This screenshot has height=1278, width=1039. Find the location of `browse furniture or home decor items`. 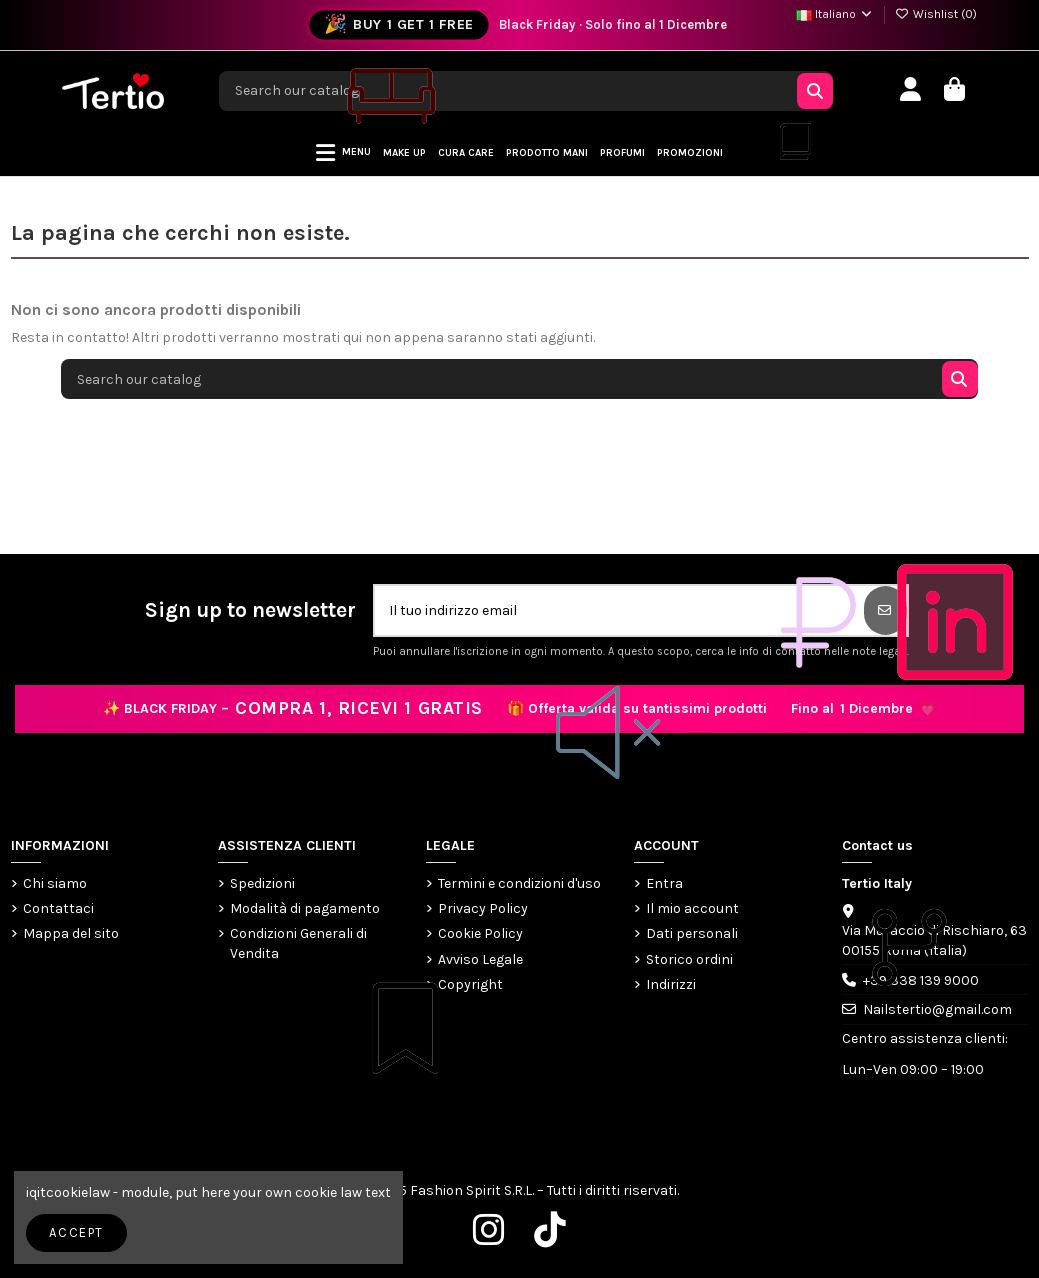

browse furniture or home decor items is located at coordinates (391, 94).